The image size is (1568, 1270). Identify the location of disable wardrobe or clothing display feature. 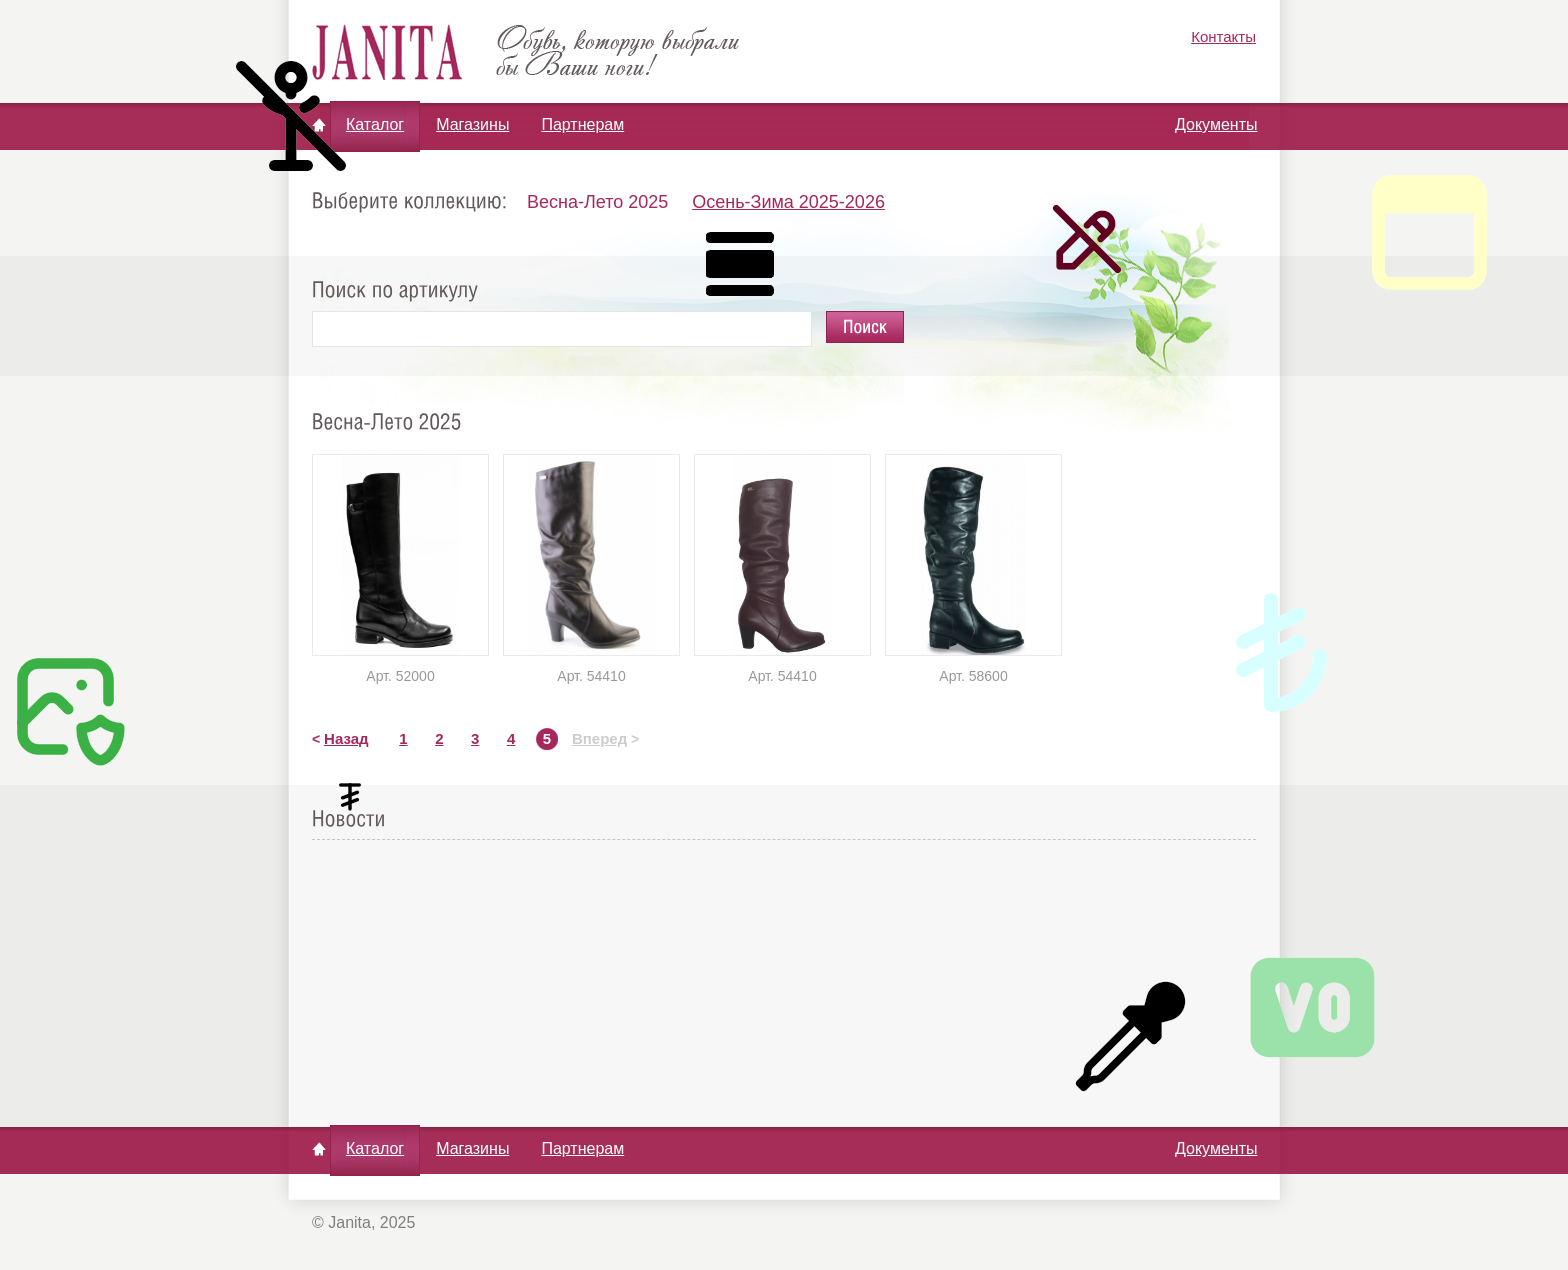
(291, 116).